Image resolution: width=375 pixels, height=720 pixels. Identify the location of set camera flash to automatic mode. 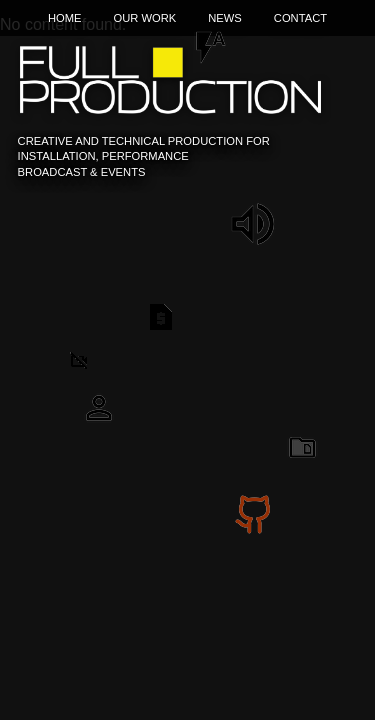
(210, 47).